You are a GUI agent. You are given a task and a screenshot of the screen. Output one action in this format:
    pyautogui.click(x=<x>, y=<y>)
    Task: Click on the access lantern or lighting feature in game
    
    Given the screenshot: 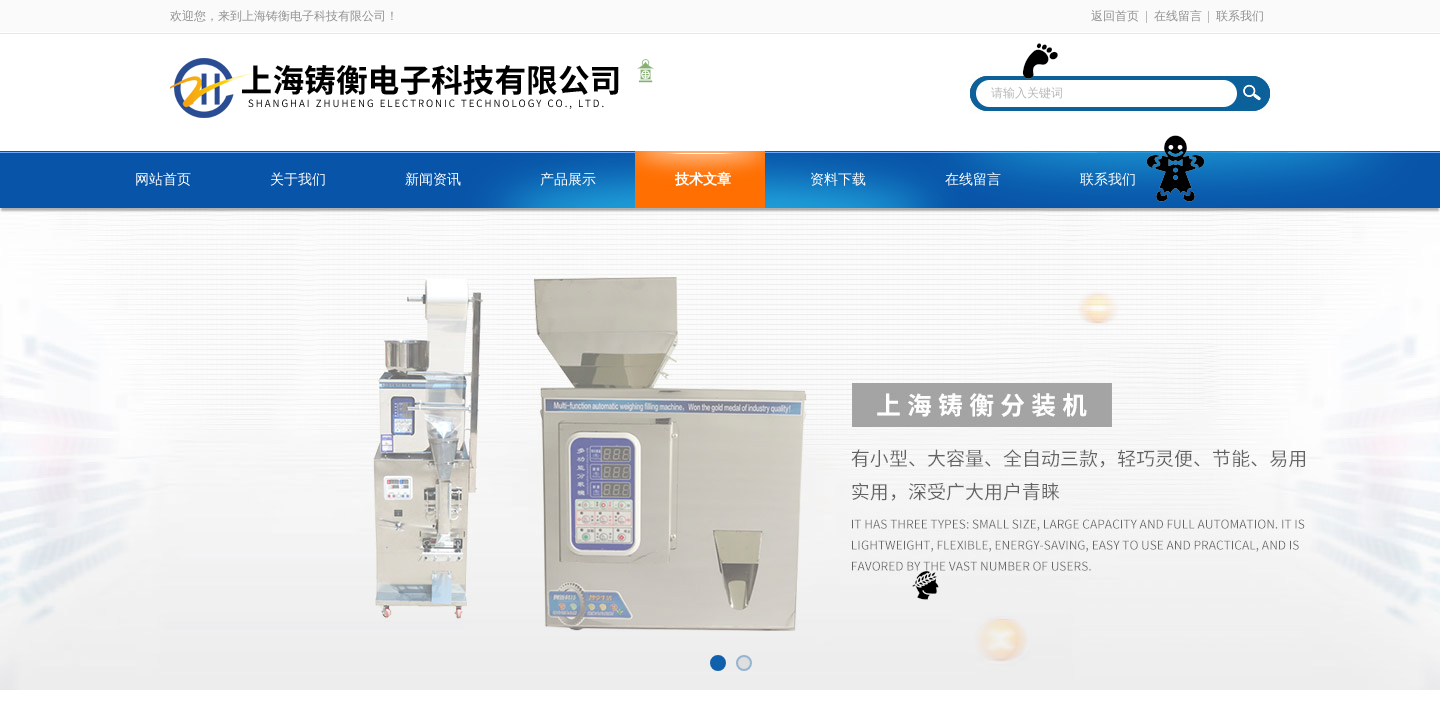 What is the action you would take?
    pyautogui.click(x=645, y=70)
    